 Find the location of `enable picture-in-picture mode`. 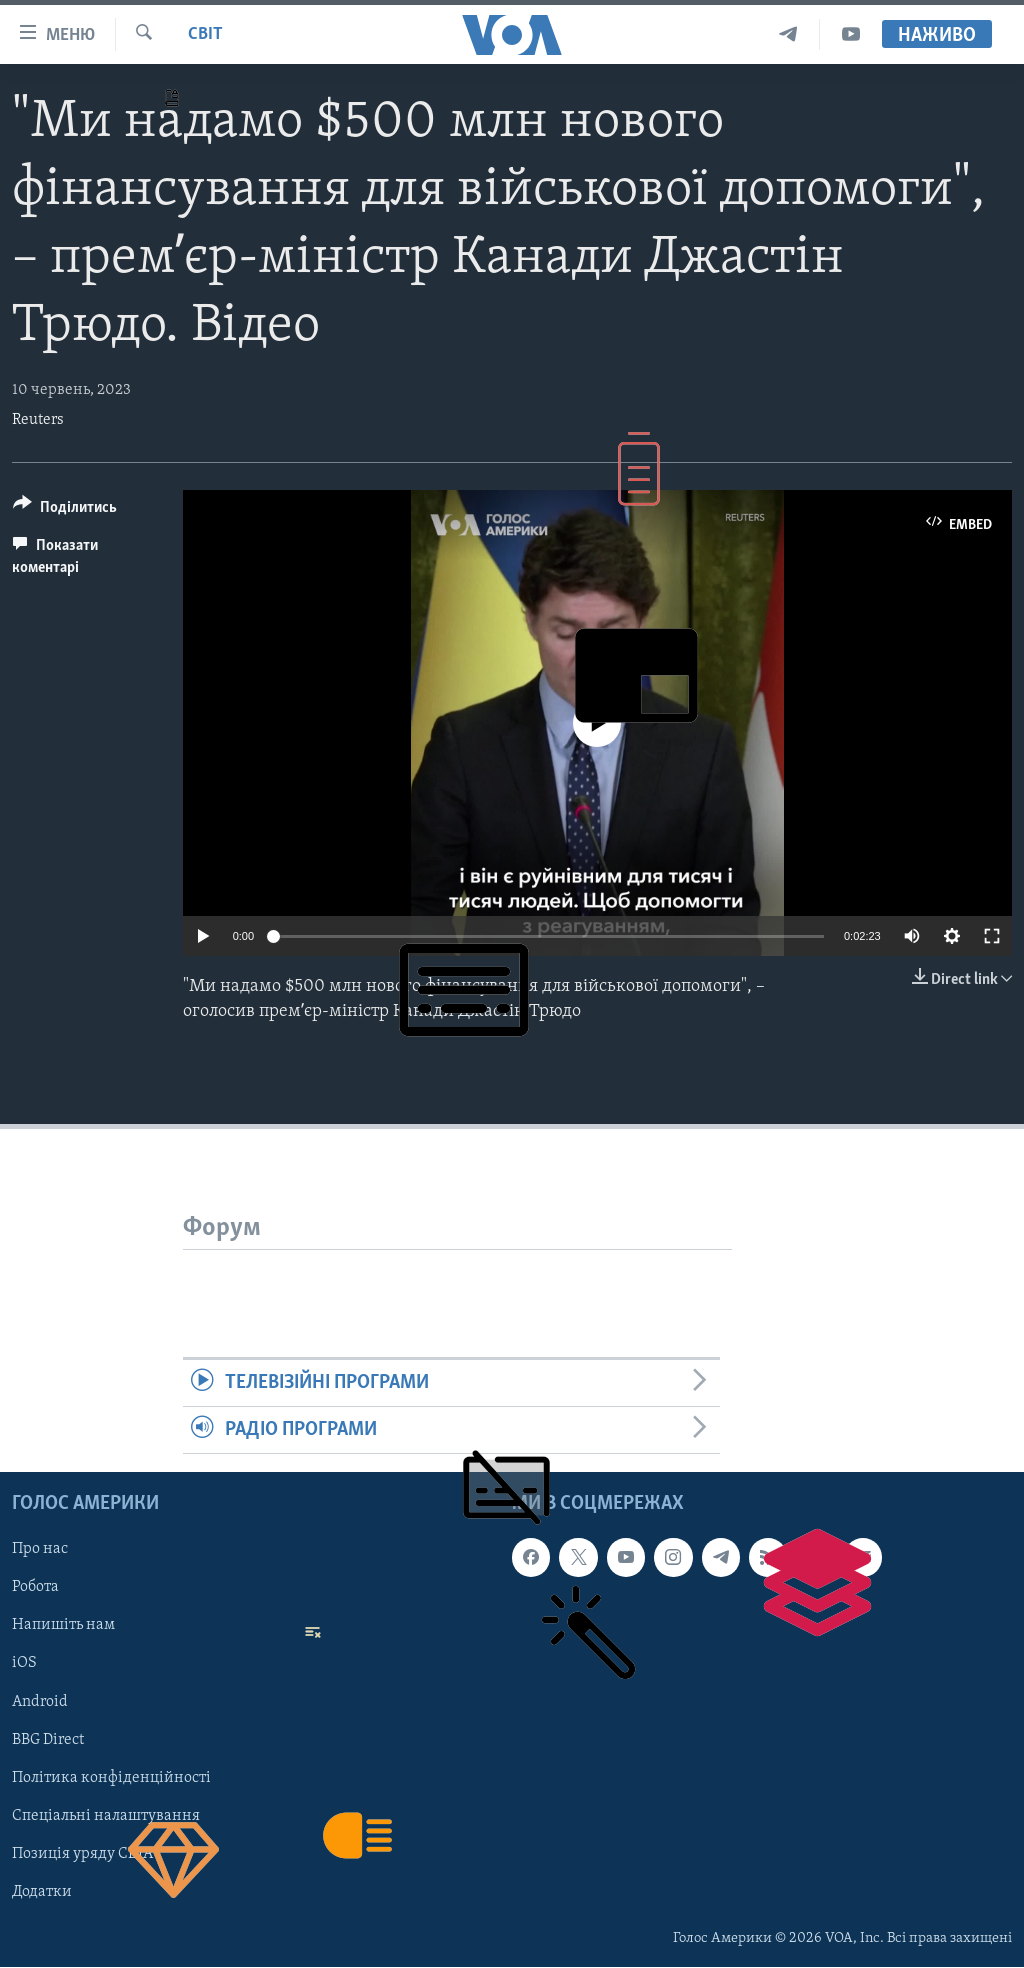

enable picture-in-picture mode is located at coordinates (636, 675).